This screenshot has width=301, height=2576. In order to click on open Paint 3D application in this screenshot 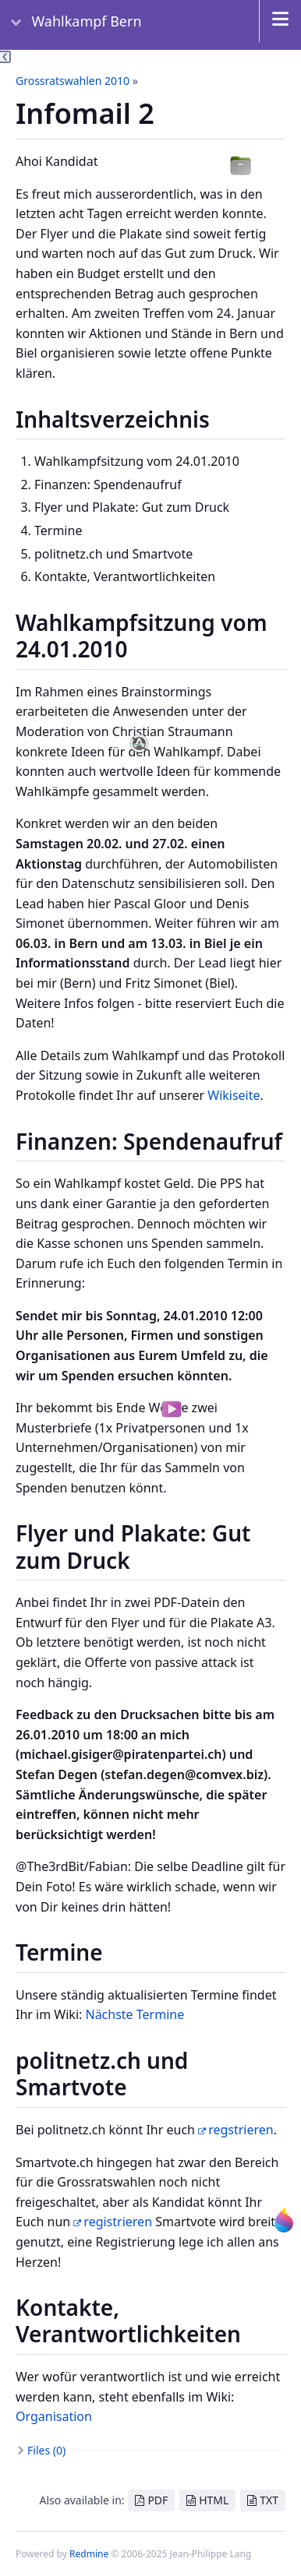, I will do `click(284, 2220)`.